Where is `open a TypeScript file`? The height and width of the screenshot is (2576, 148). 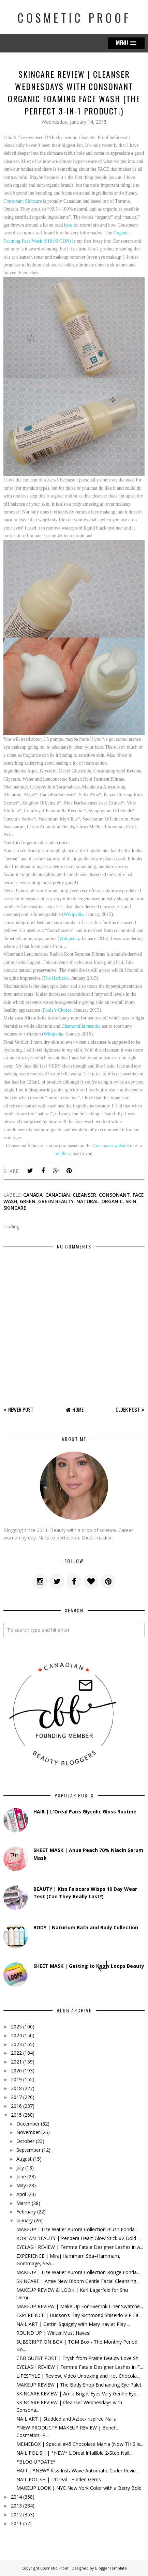
open a TypeScript file is located at coordinates (30, 338).